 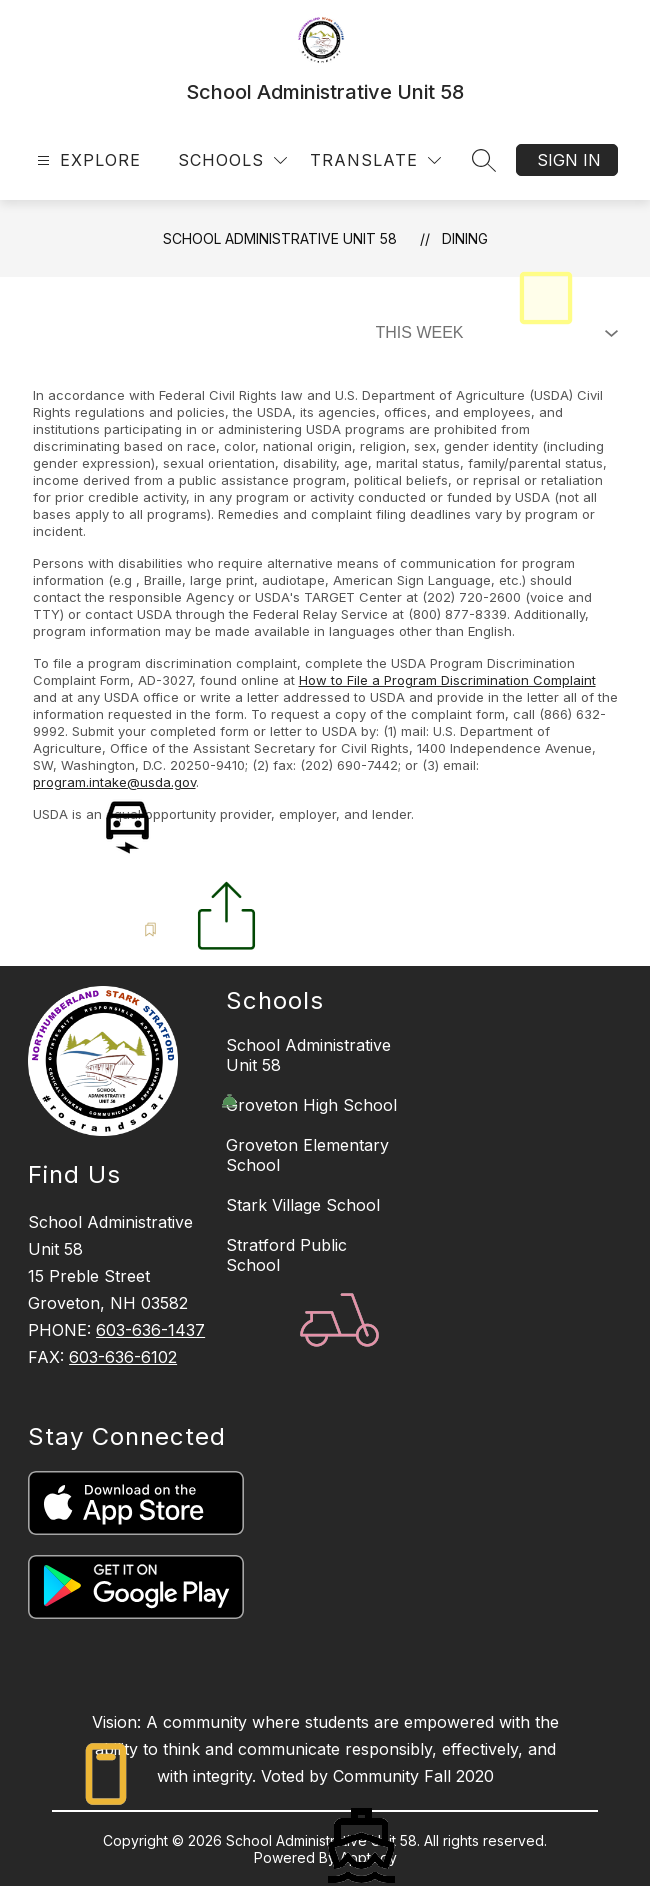 What do you see at coordinates (127, 827) in the screenshot?
I see `find nearby electric vehicle charging stations` at bounding box center [127, 827].